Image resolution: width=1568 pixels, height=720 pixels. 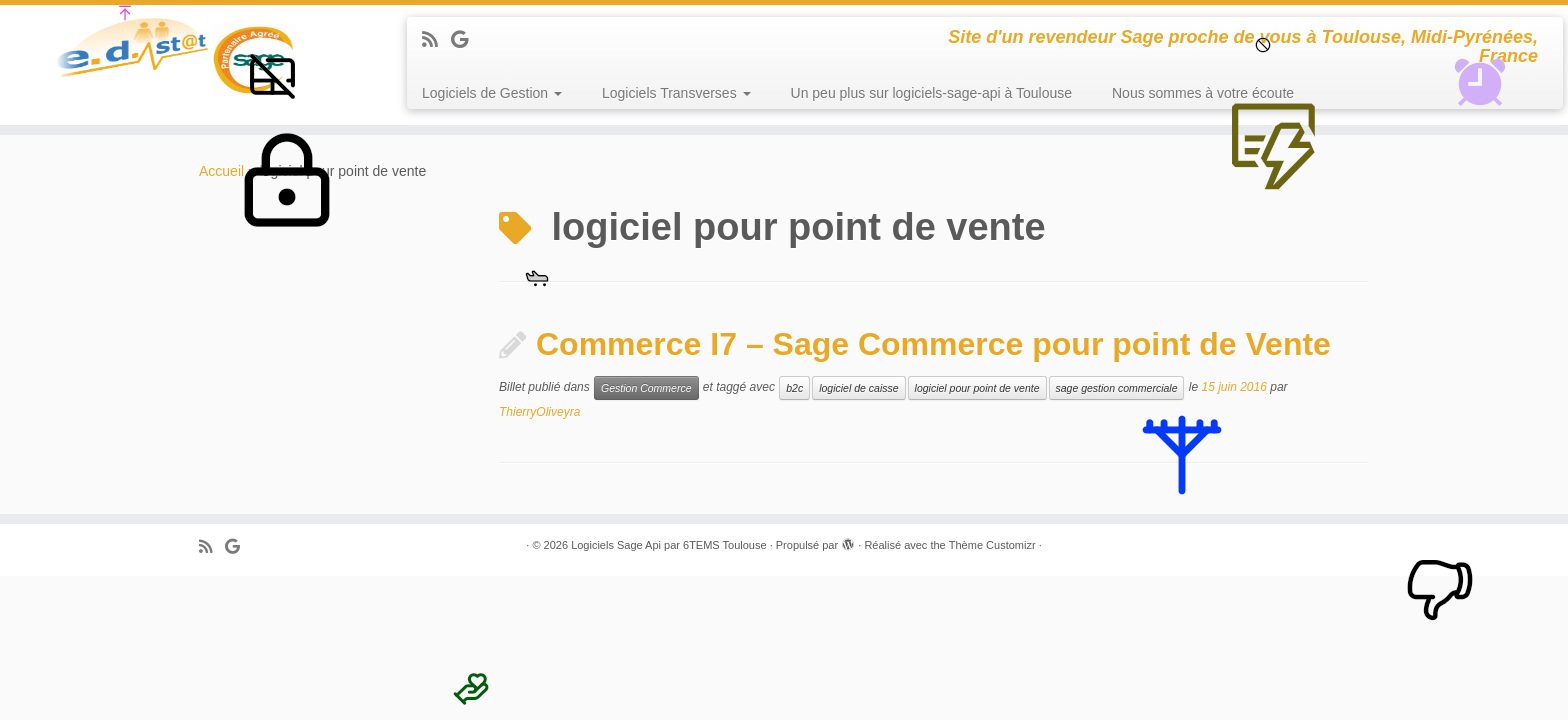 I want to click on disable touchpad input, so click(x=272, y=76).